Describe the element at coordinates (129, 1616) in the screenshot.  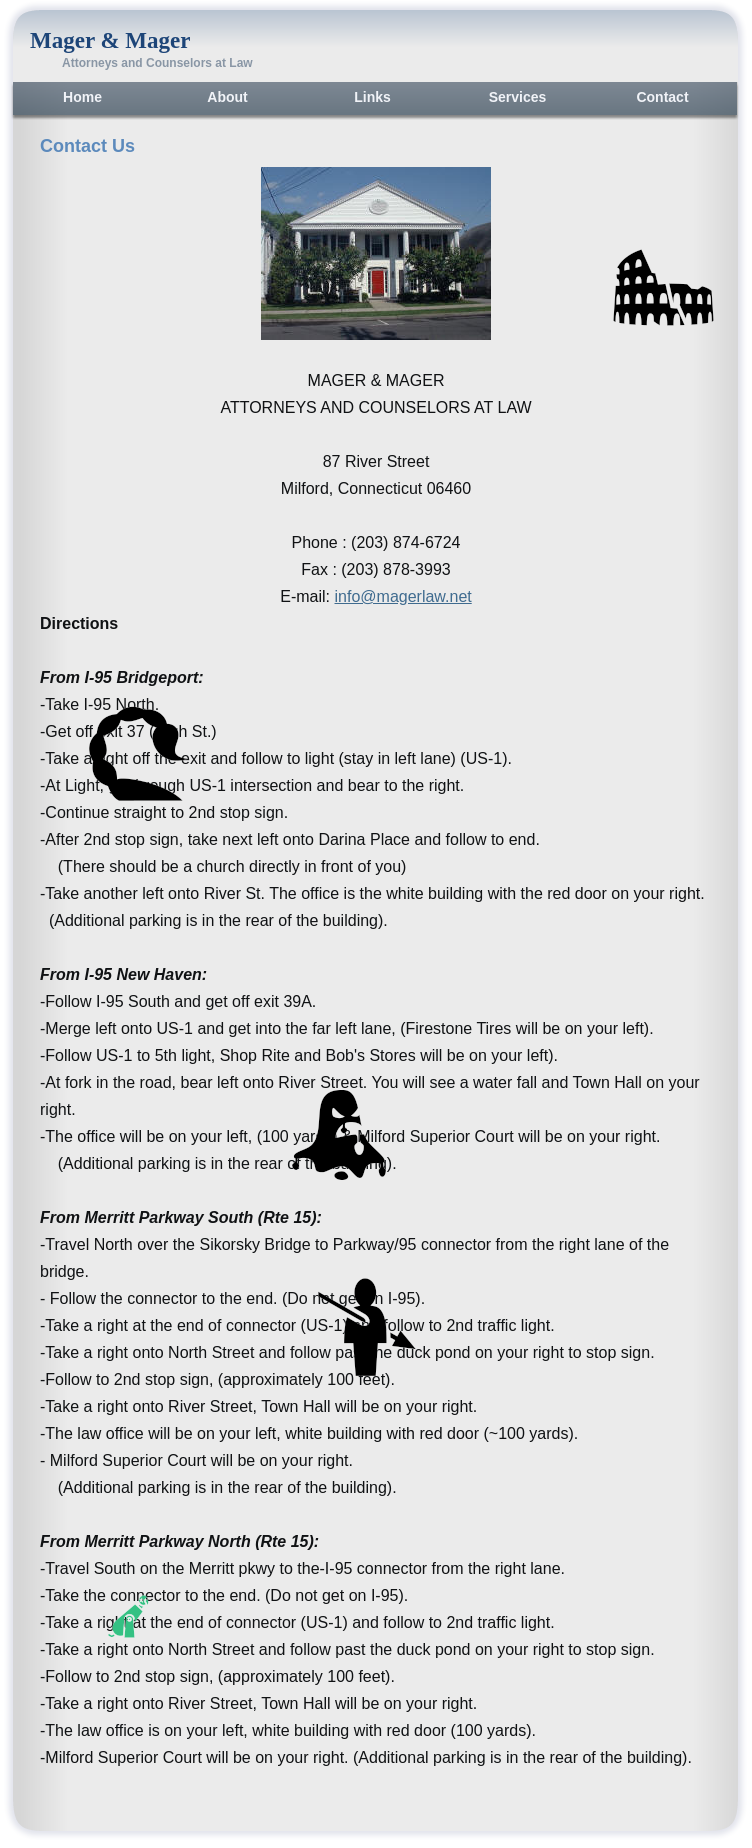
I see `launch a stunt or action mini-game` at that location.